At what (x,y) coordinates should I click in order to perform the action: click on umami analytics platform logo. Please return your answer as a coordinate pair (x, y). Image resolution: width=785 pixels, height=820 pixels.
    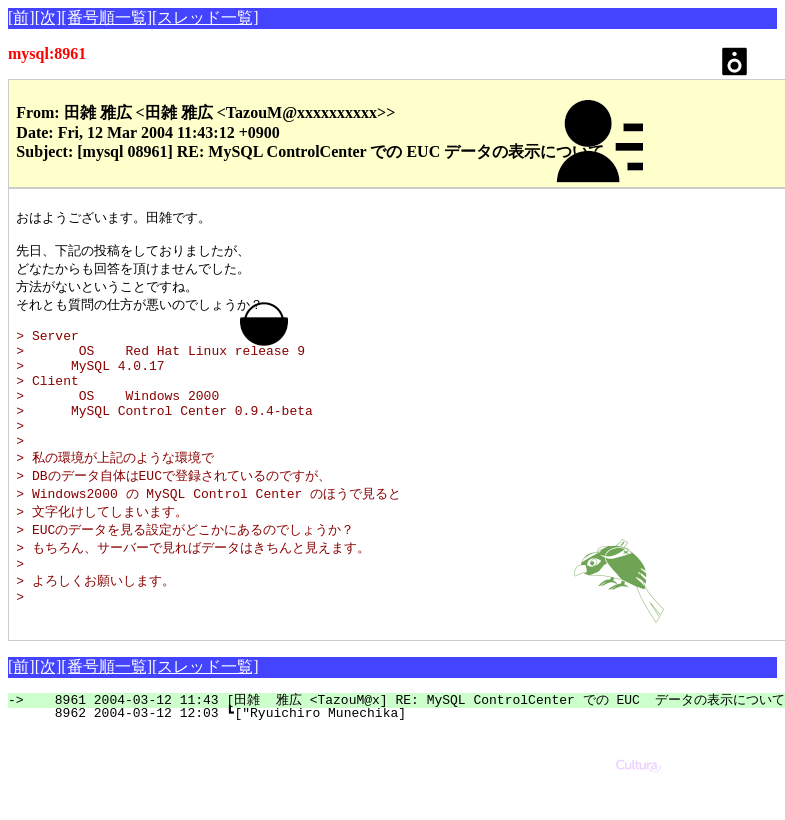
    Looking at the image, I should click on (264, 324).